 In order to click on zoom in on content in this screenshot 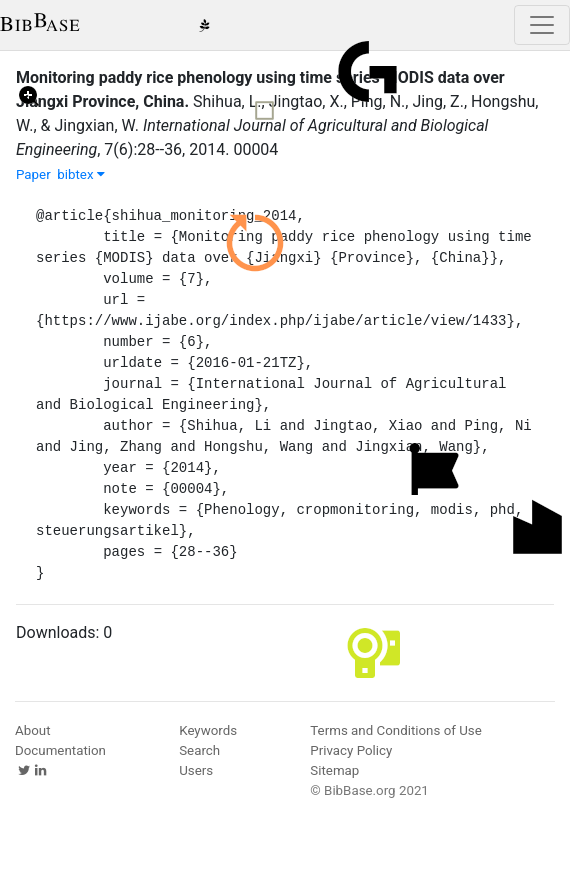, I will do `click(29, 96)`.